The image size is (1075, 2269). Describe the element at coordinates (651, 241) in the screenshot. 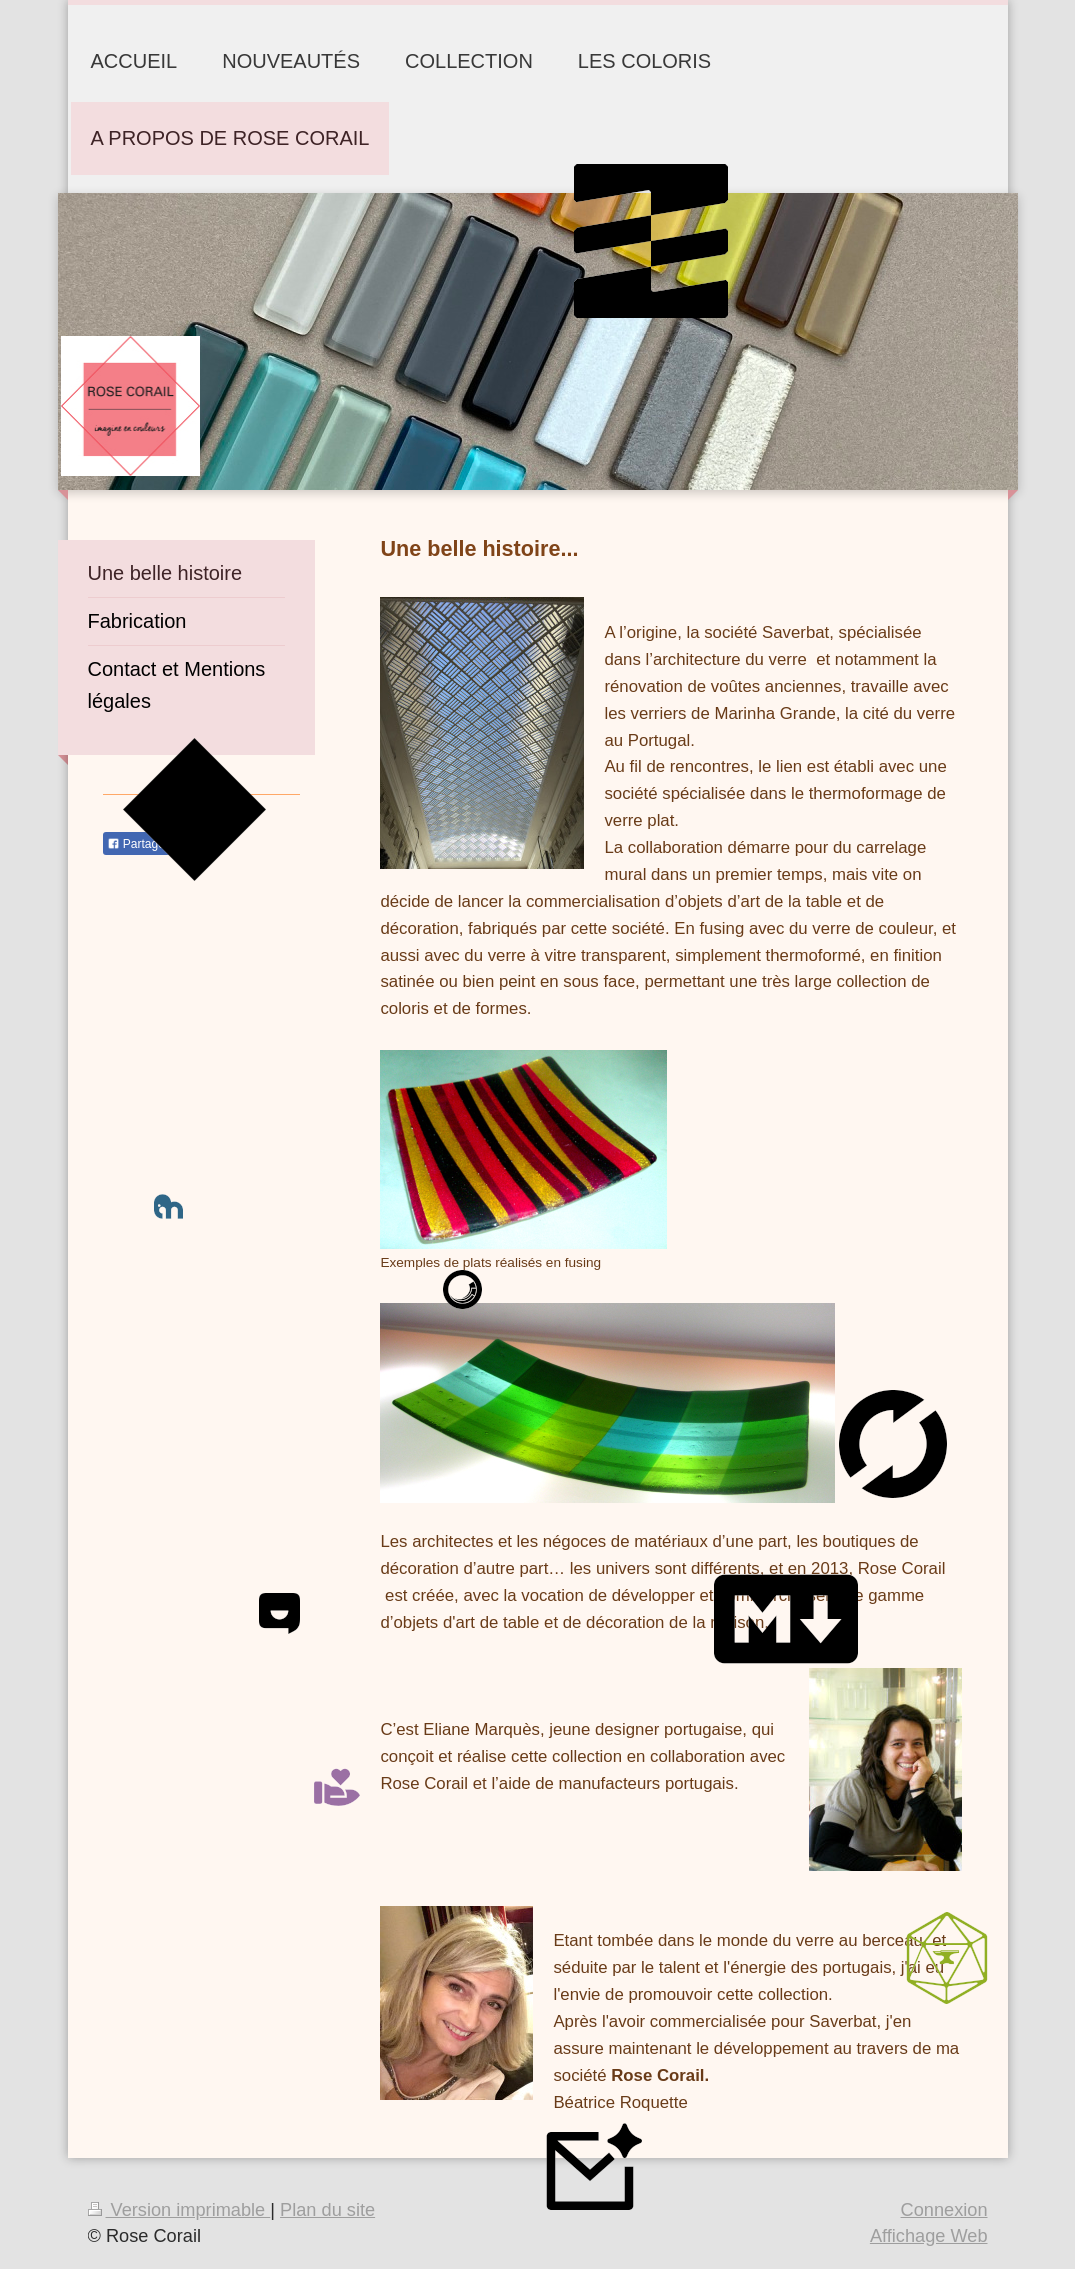

I see `rootsbedrock brand logo` at that location.